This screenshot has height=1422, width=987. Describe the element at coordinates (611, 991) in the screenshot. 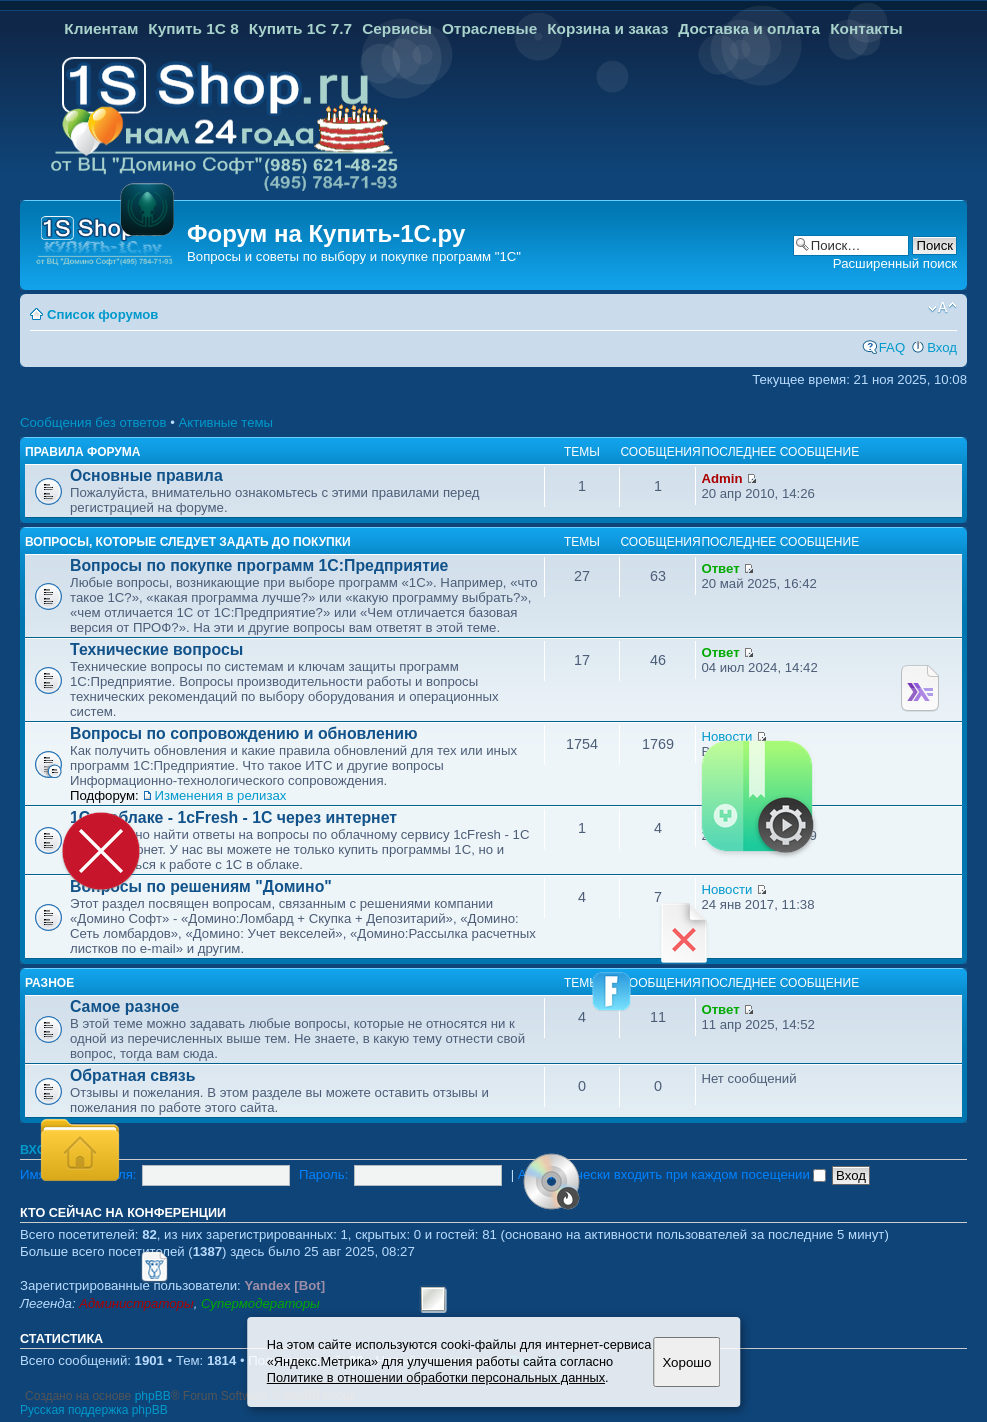

I see `launch Fortnite game` at that location.